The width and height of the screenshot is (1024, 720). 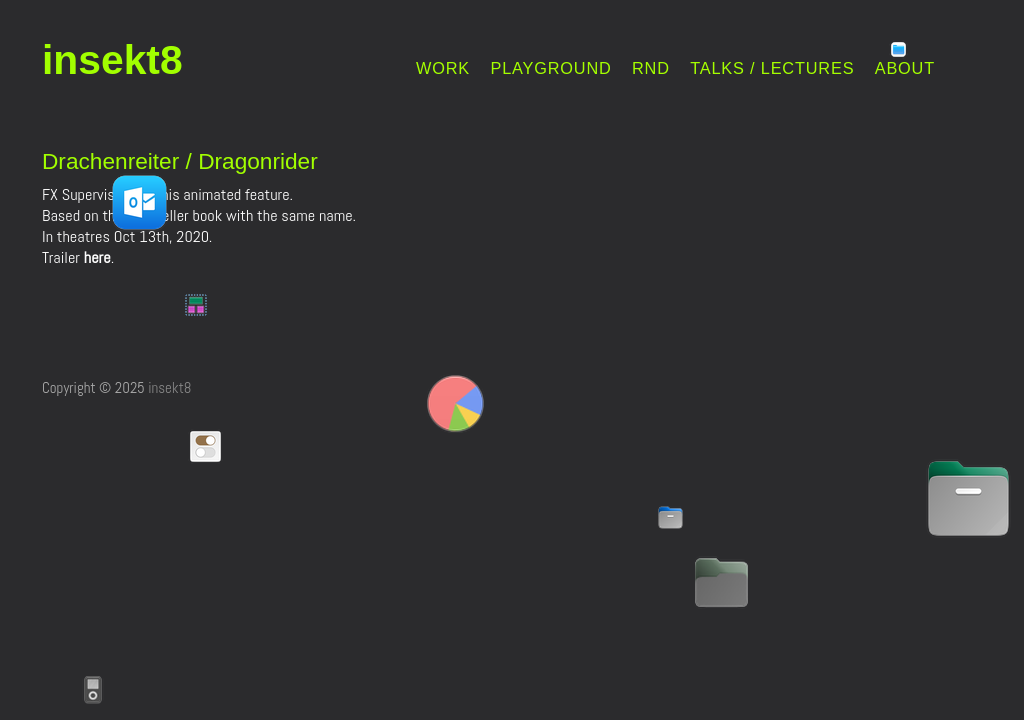 What do you see at coordinates (196, 305) in the screenshot?
I see `select all items in the current view` at bounding box center [196, 305].